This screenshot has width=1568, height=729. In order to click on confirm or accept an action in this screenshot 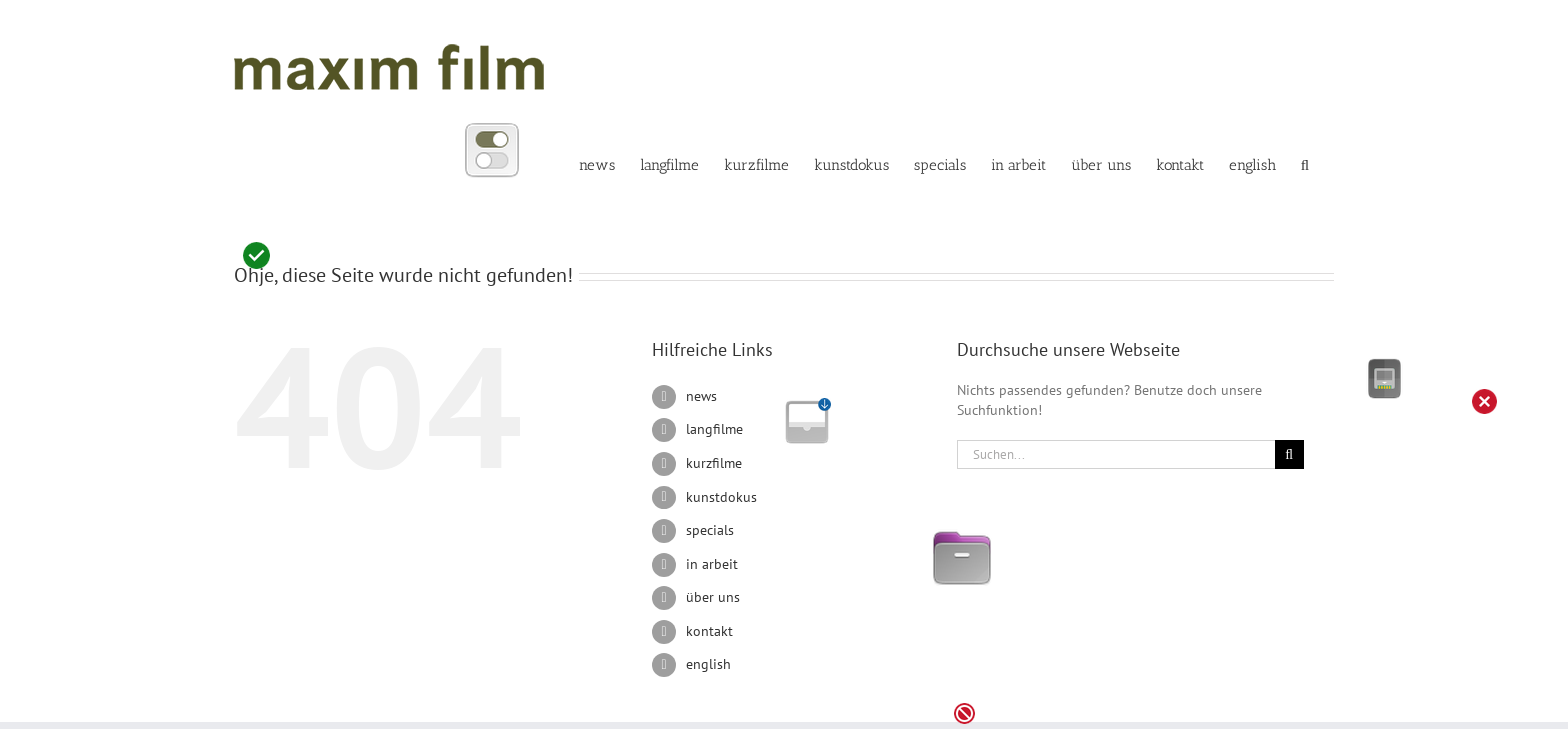, I will do `click(256, 255)`.